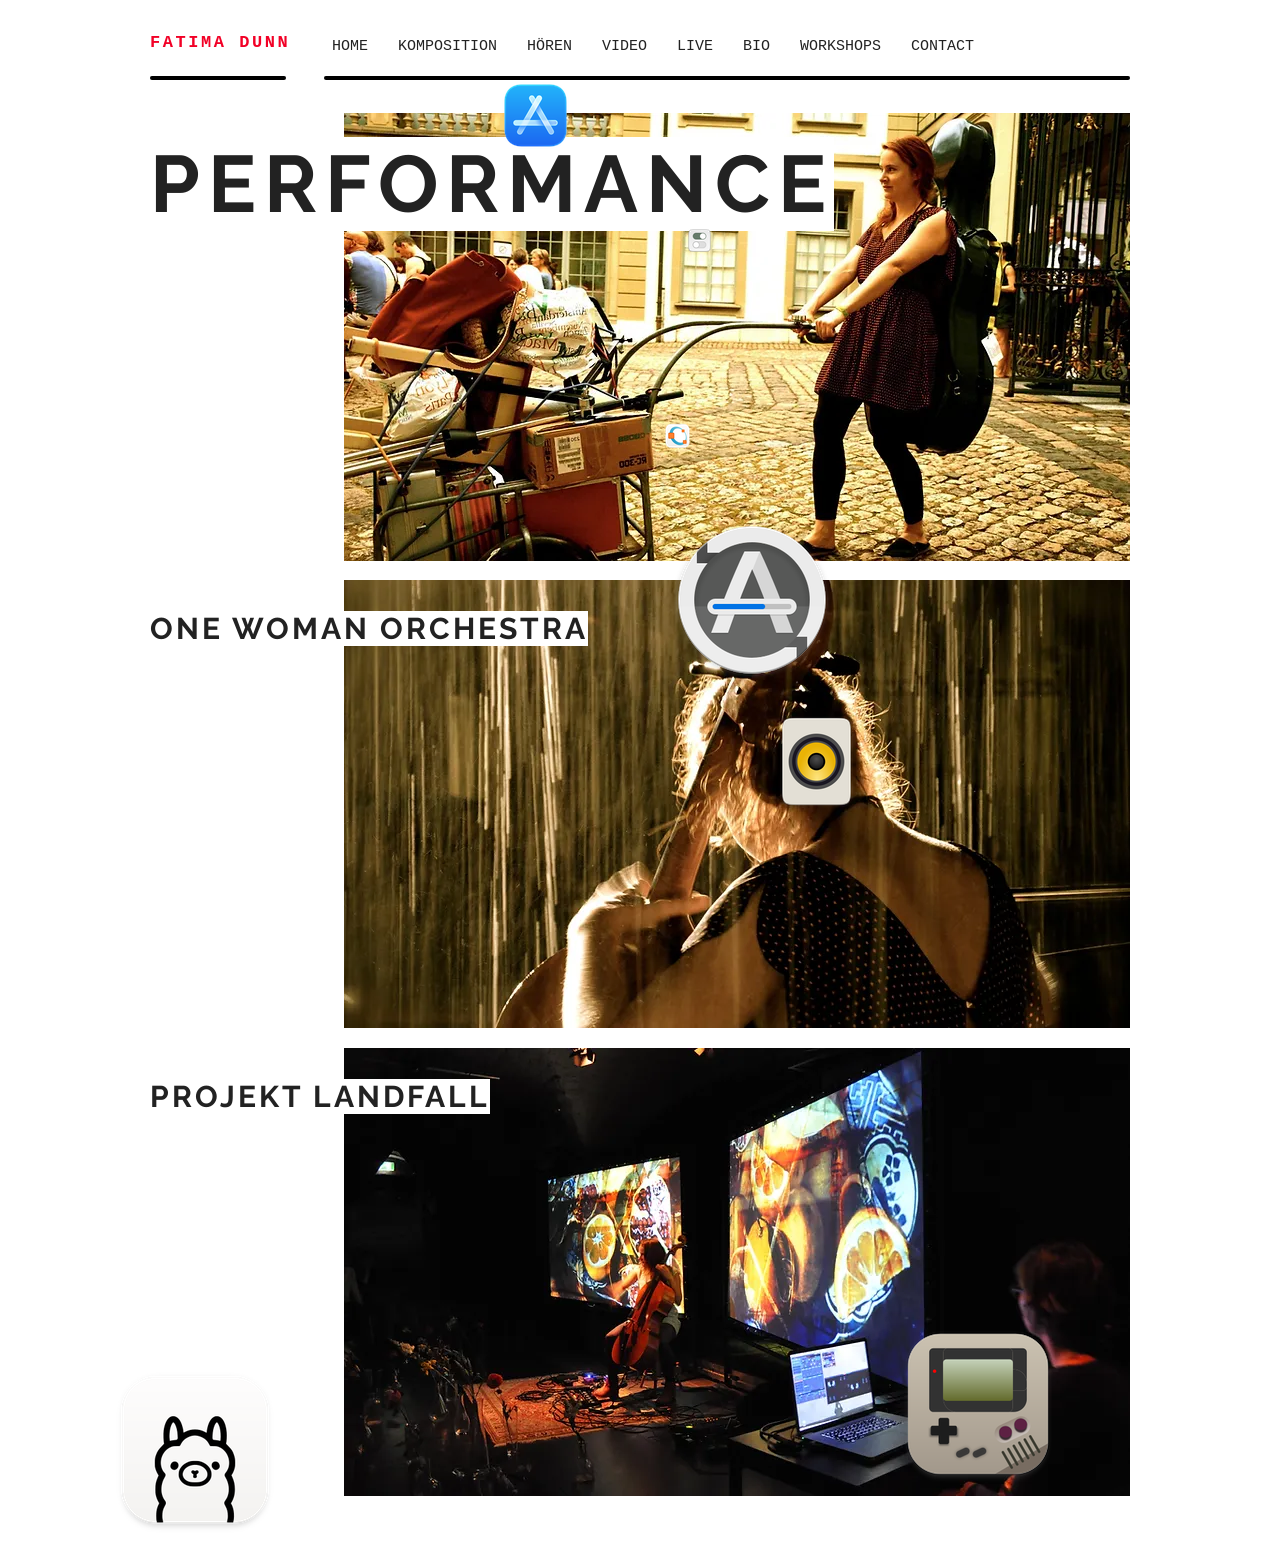  I want to click on open the app store to browse and download applications, so click(535, 115).